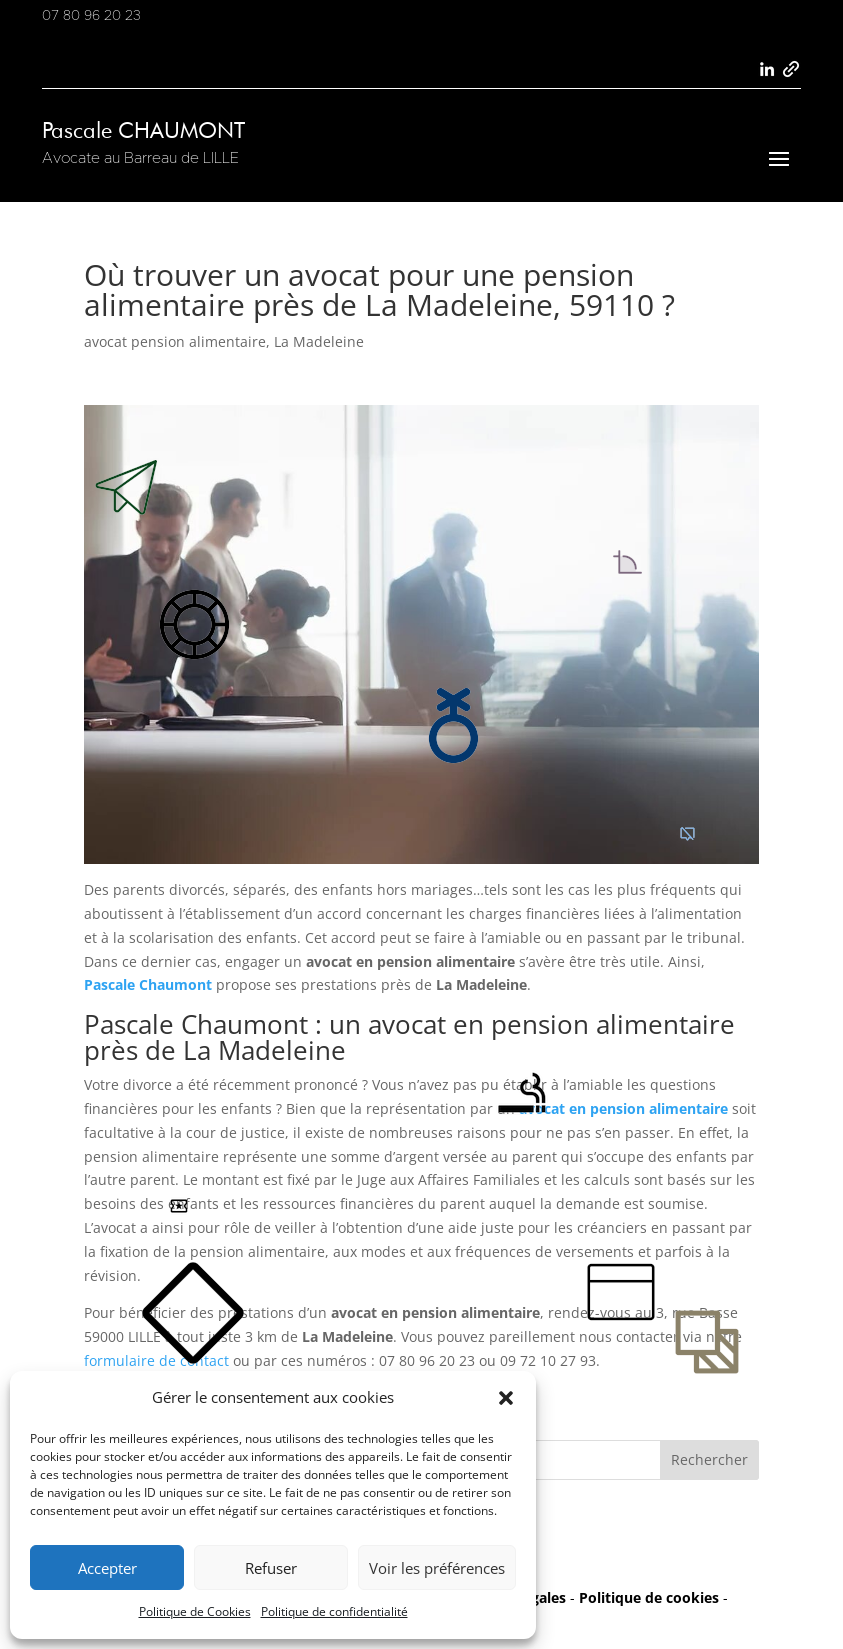 This screenshot has height=1649, width=843. Describe the element at coordinates (626, 563) in the screenshot. I see `measure or display angle between elements` at that location.